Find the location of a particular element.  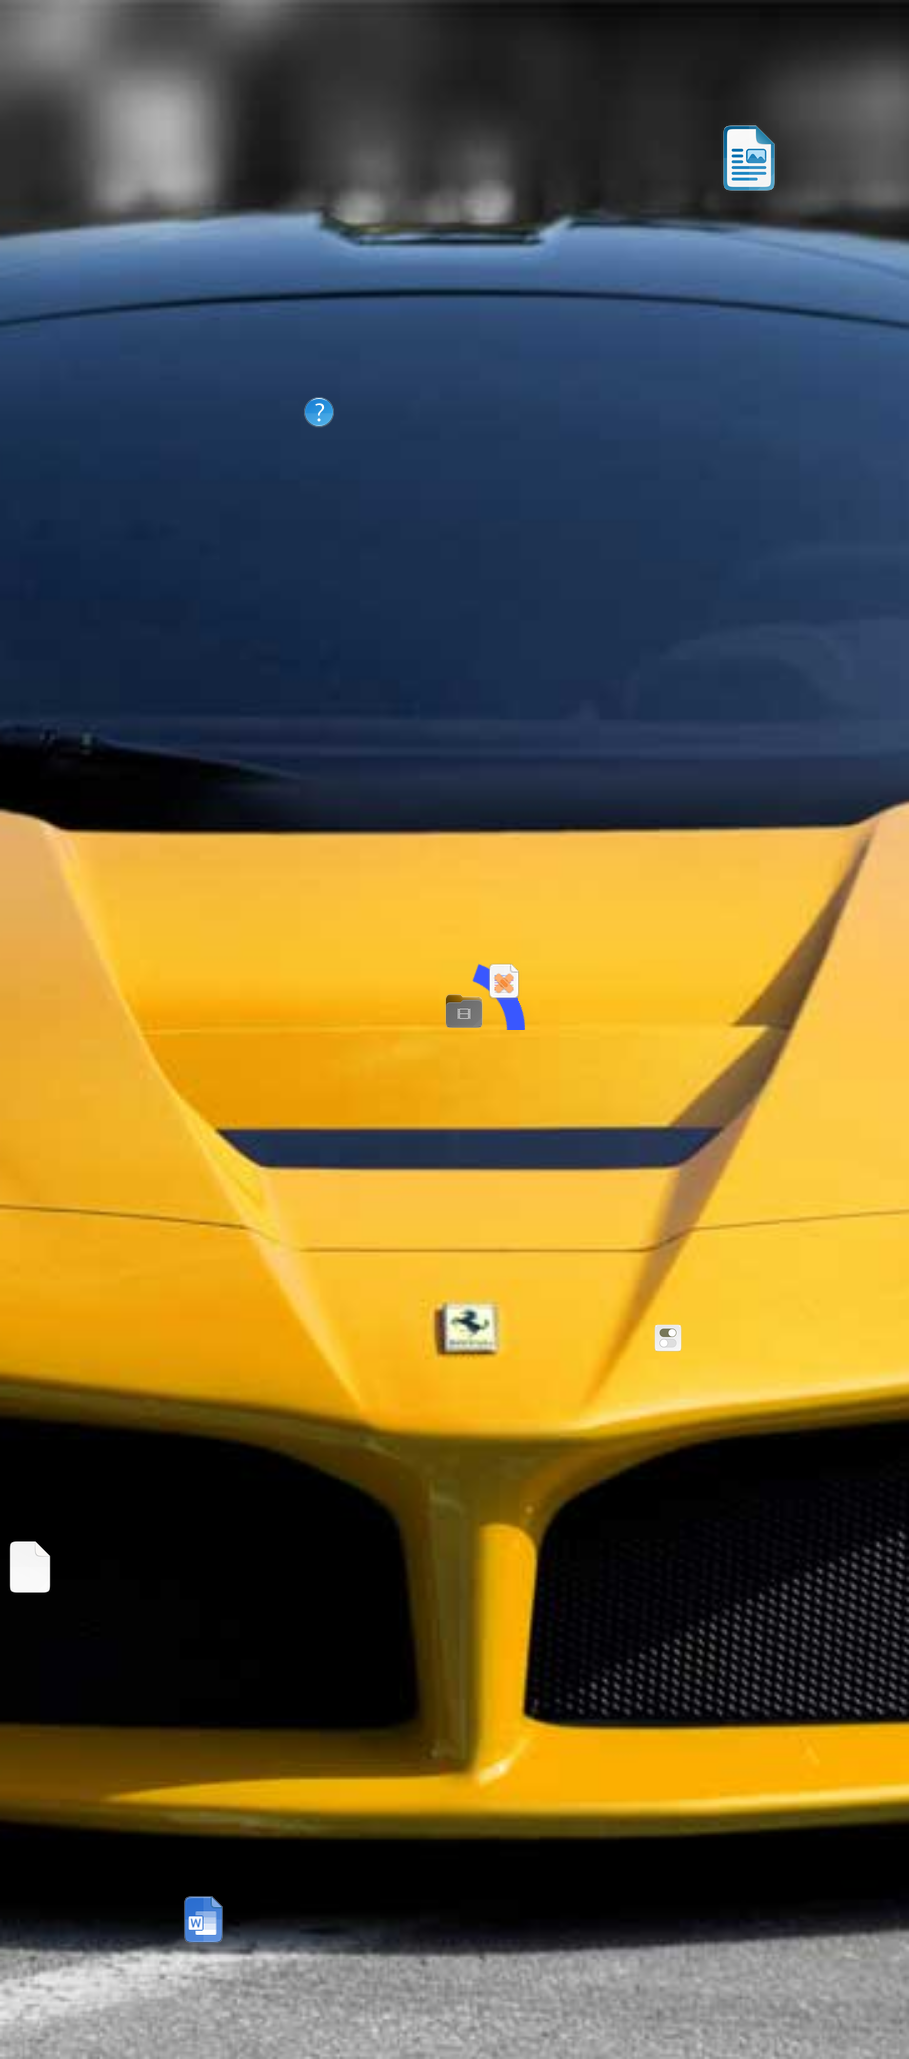

a patch or diff file for code changes is located at coordinates (504, 981).